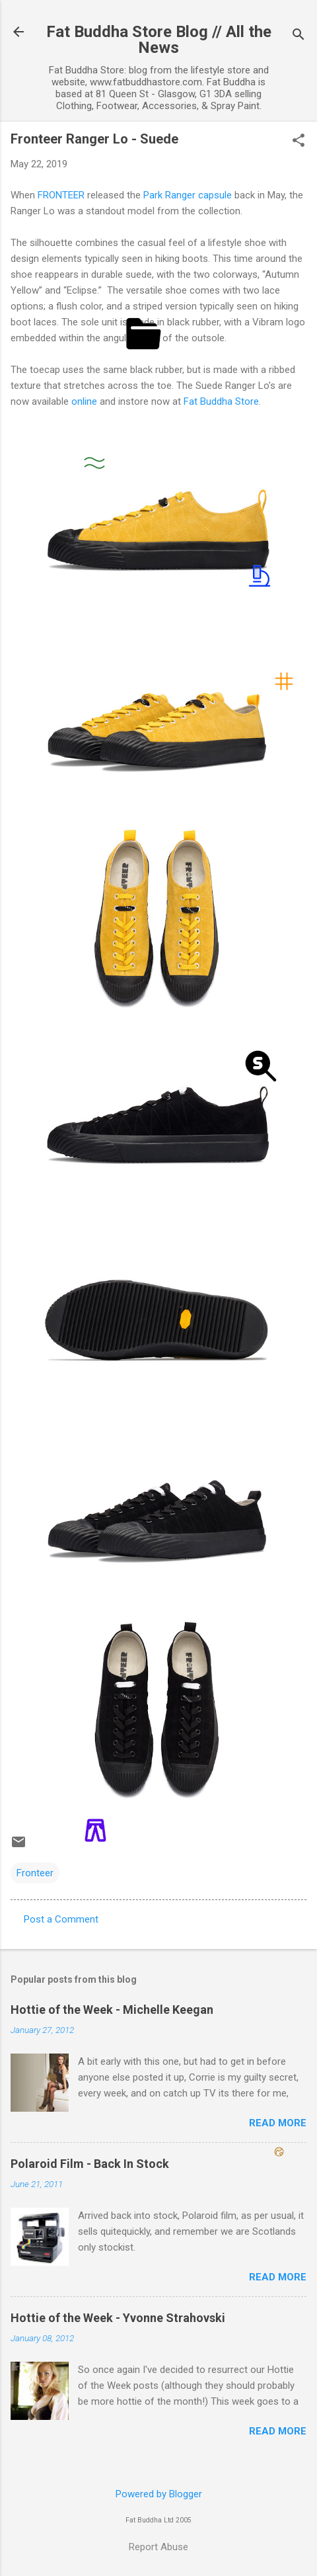 The image size is (317, 2576). I want to click on indicates approximate or estimated value, so click(94, 463).